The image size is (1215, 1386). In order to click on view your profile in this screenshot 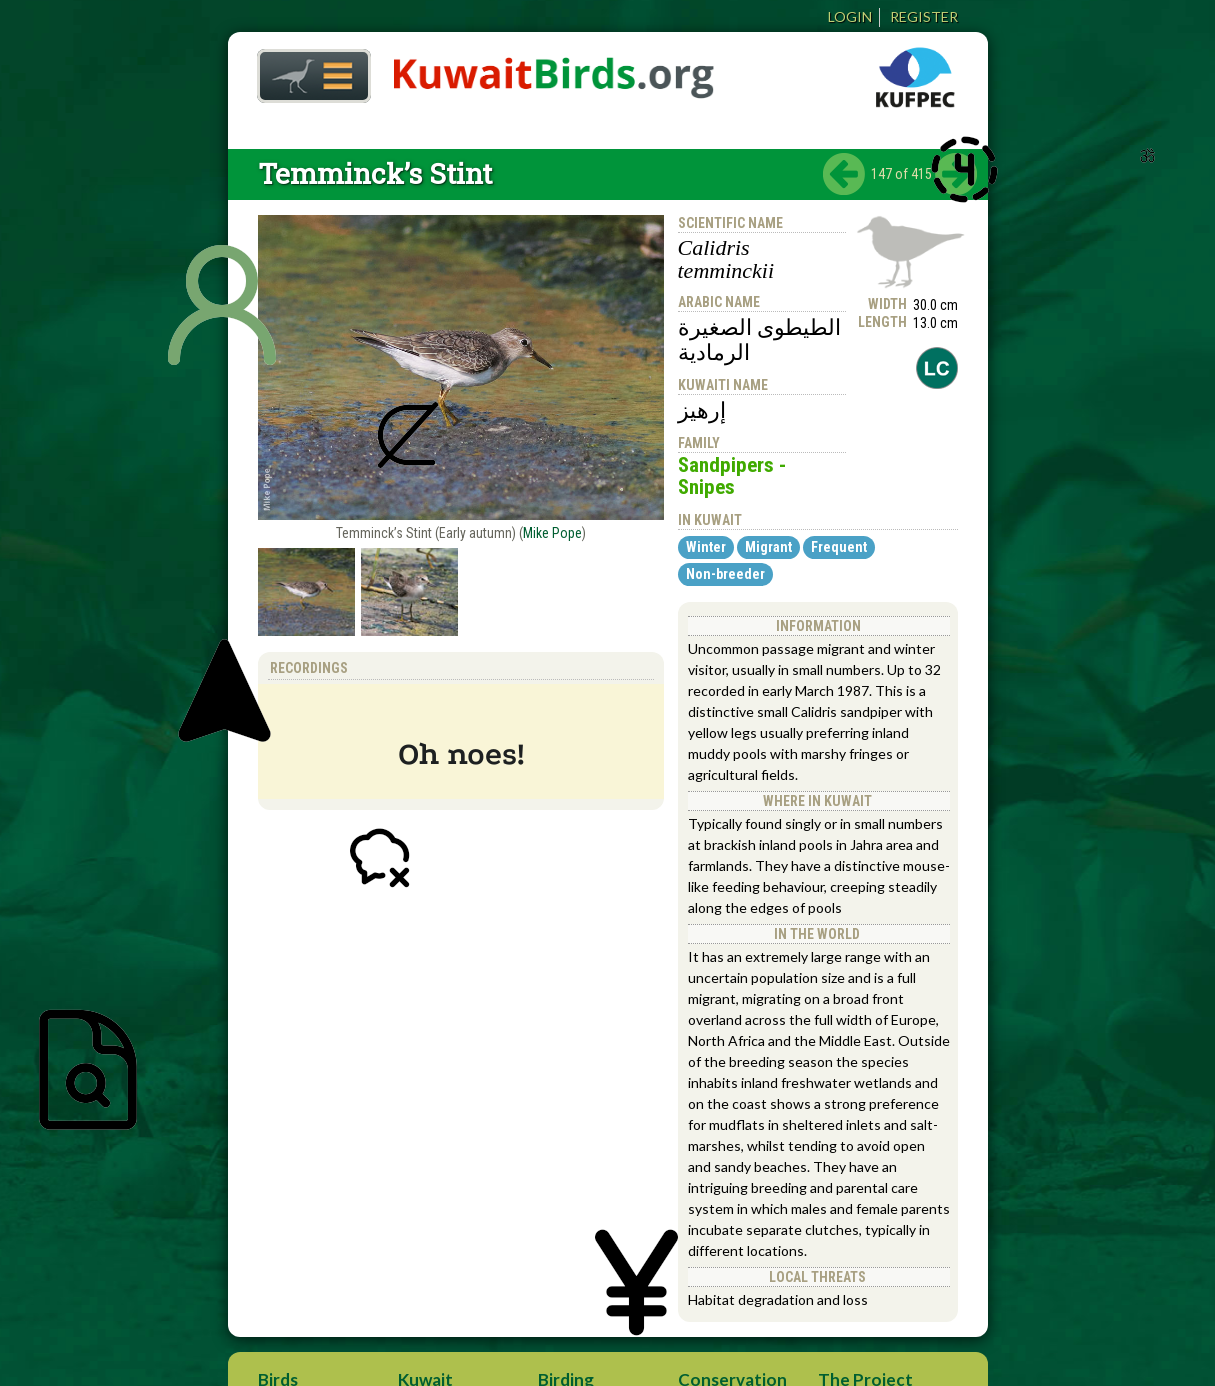, I will do `click(222, 305)`.